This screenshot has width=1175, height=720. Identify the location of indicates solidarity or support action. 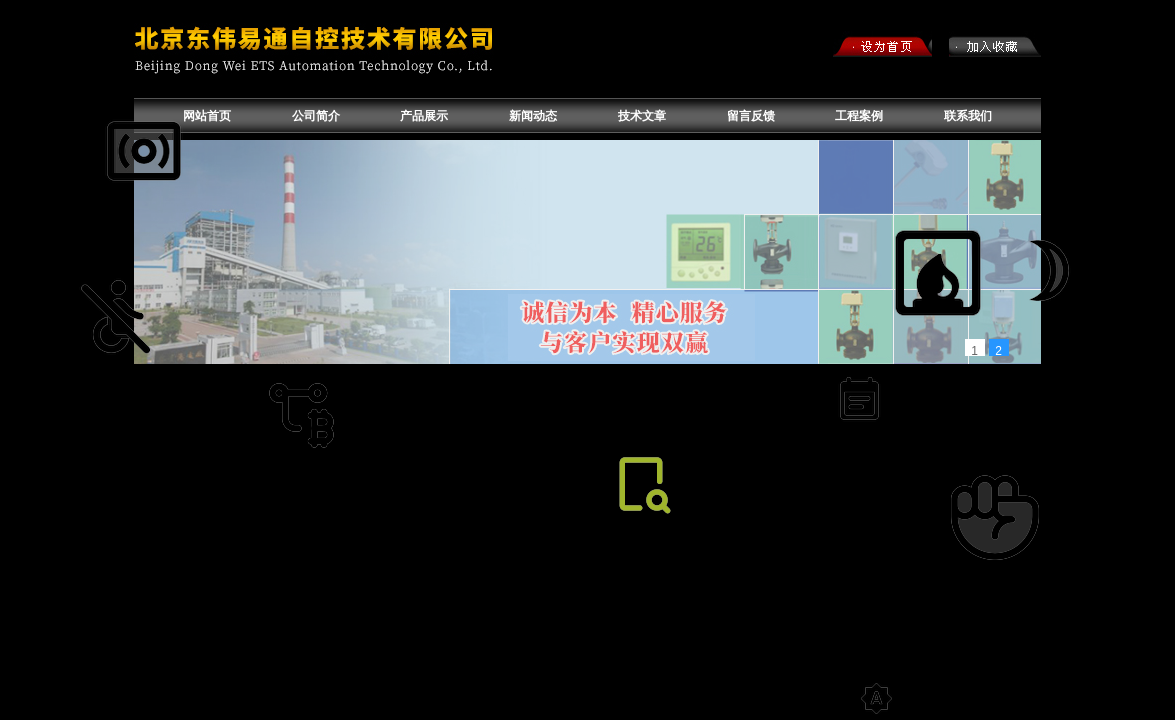
(995, 516).